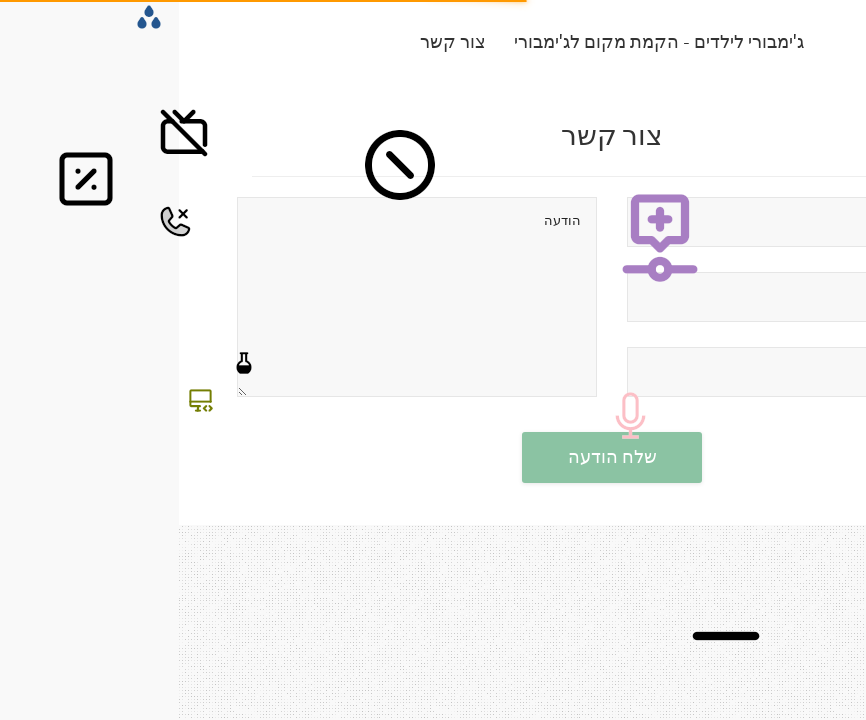  What do you see at coordinates (630, 415) in the screenshot?
I see `activate voice input or recording` at bounding box center [630, 415].